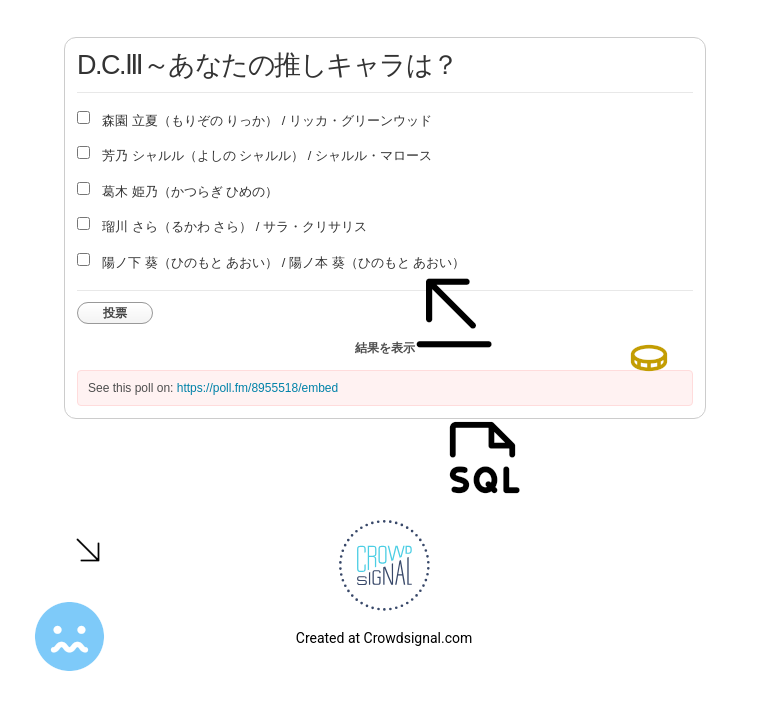 The width and height of the screenshot is (768, 720). I want to click on open or view an SQL database file, so click(482, 460).